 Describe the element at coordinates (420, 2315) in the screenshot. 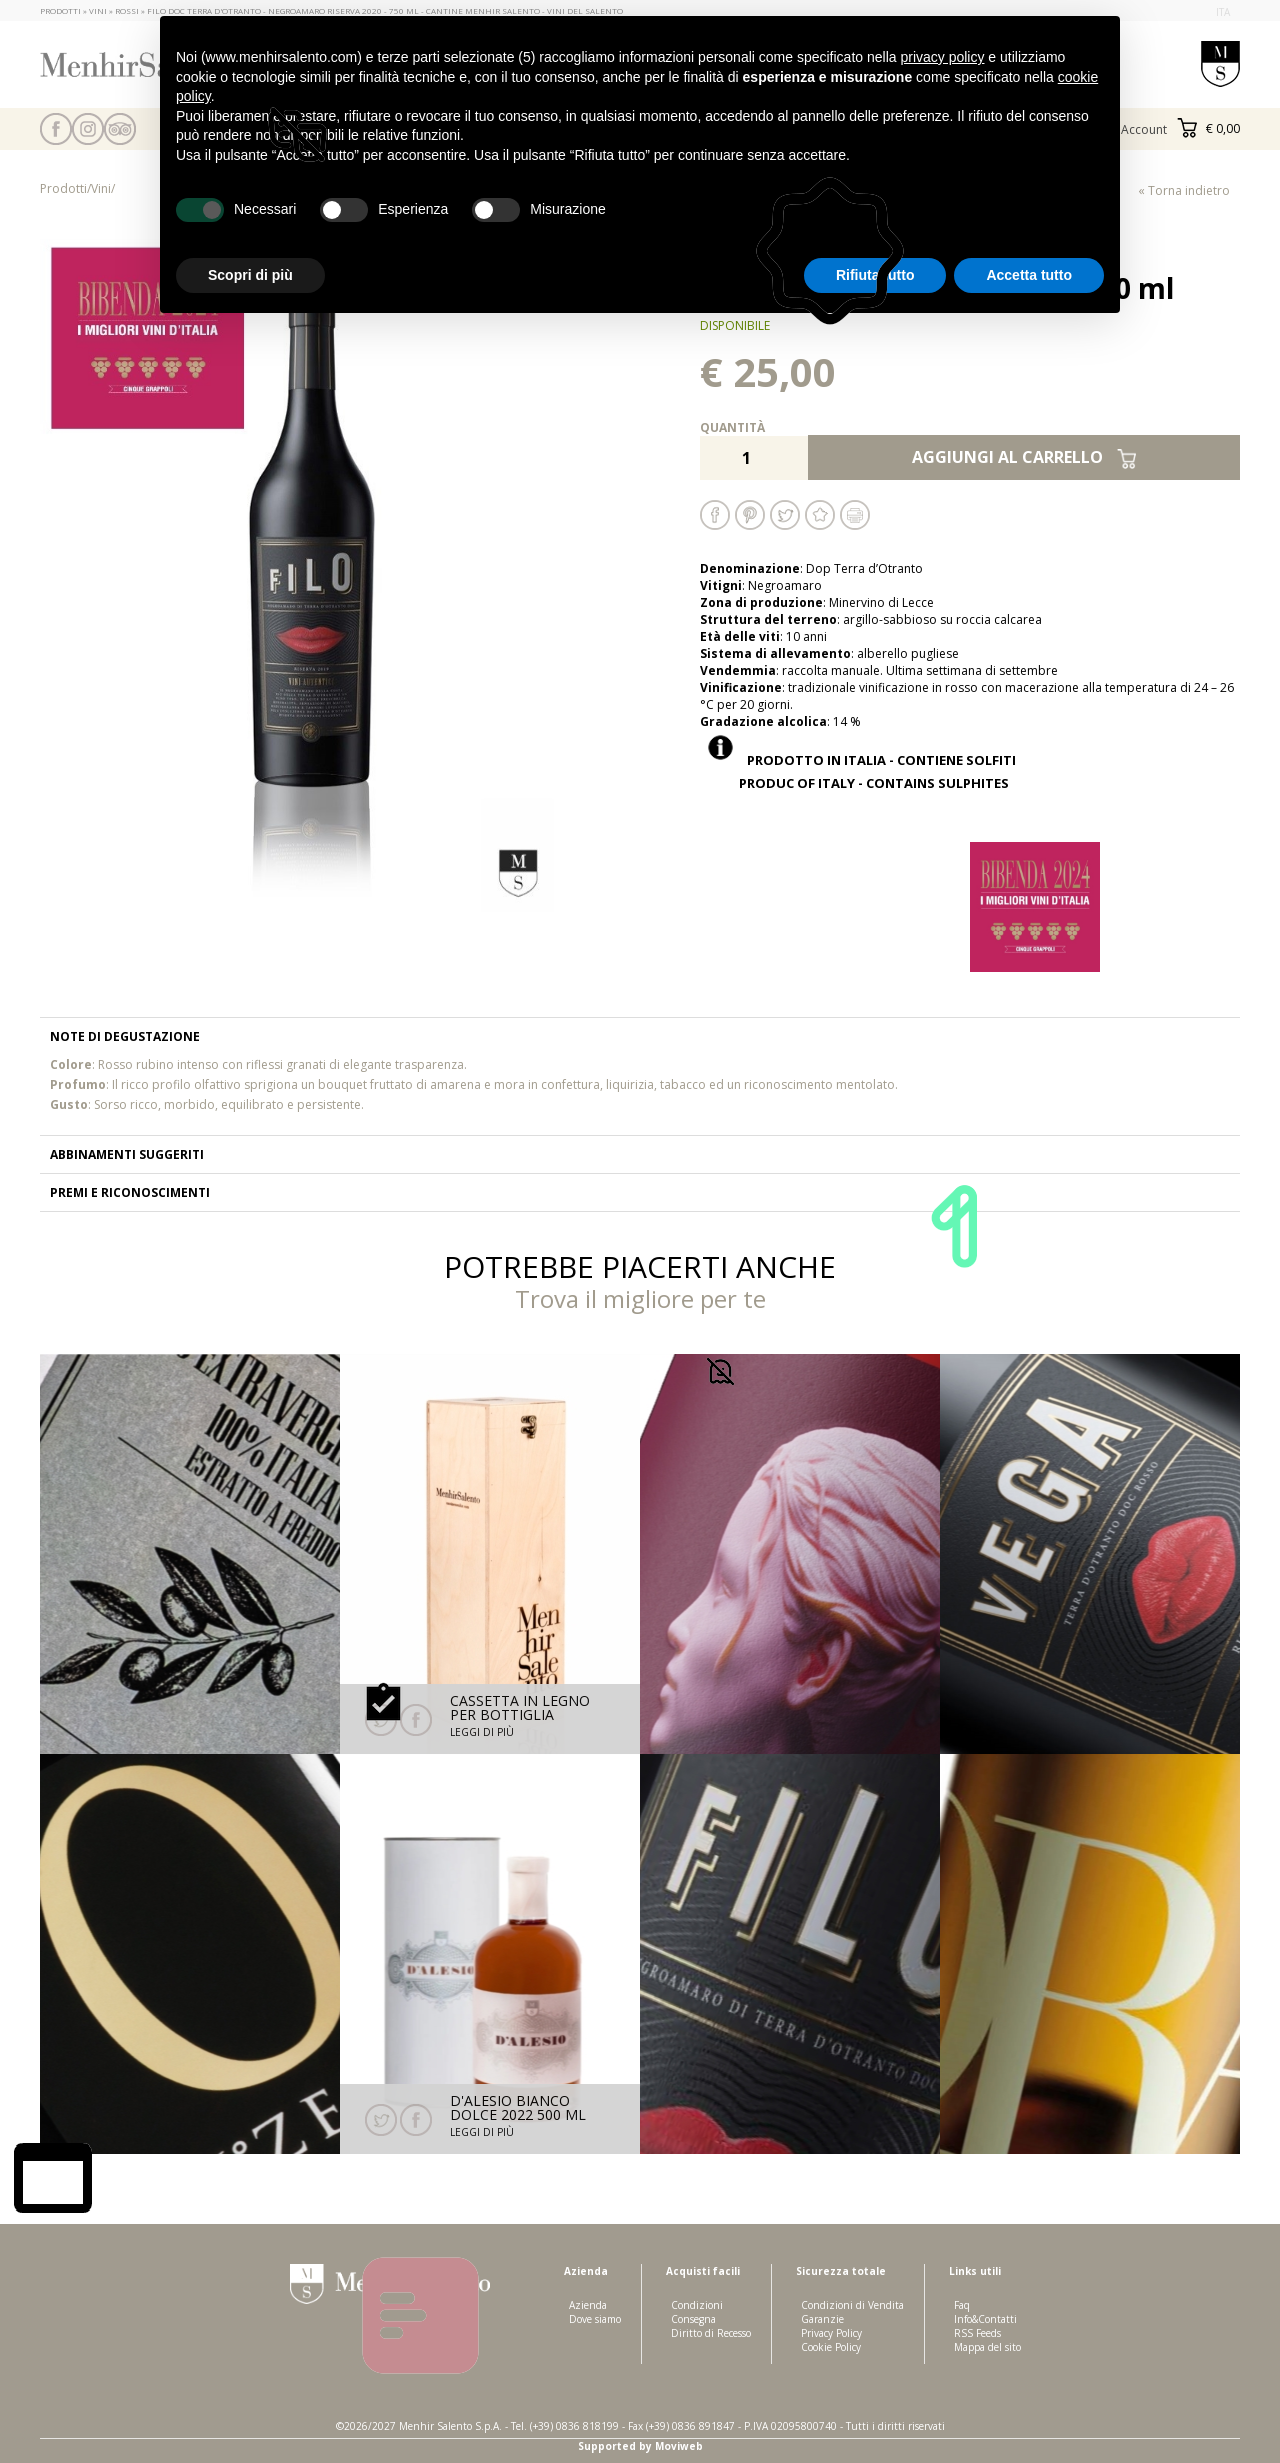

I see `align content to the left, vertically centered` at that location.